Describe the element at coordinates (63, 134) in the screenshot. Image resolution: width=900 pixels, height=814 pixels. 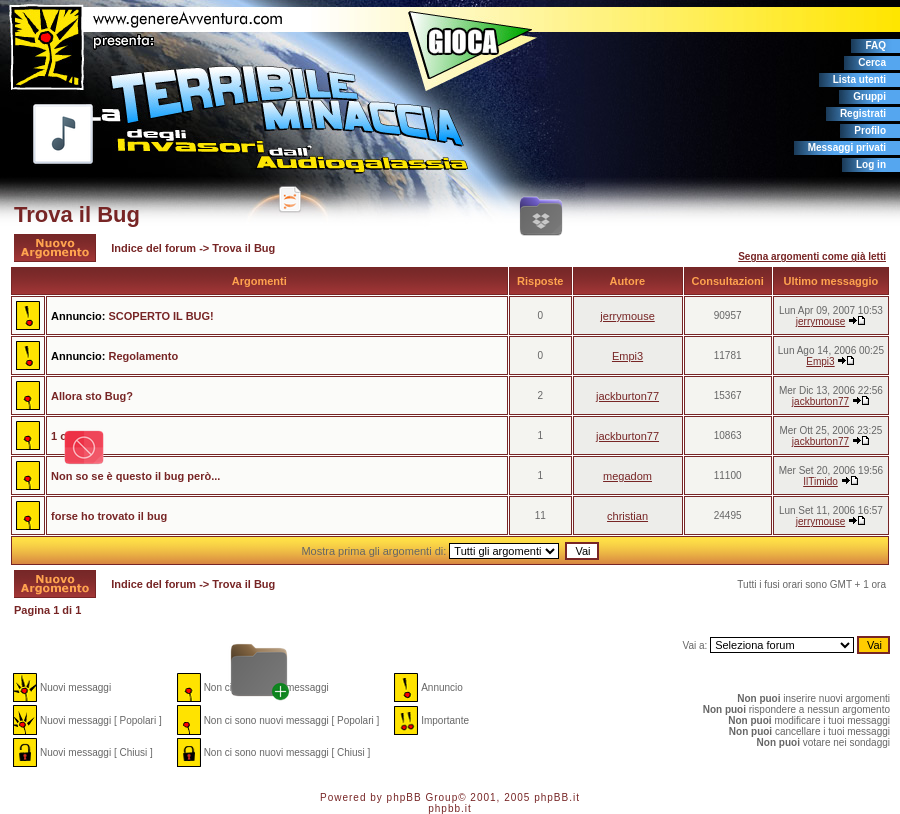
I see `indicates a music or audio file` at that location.